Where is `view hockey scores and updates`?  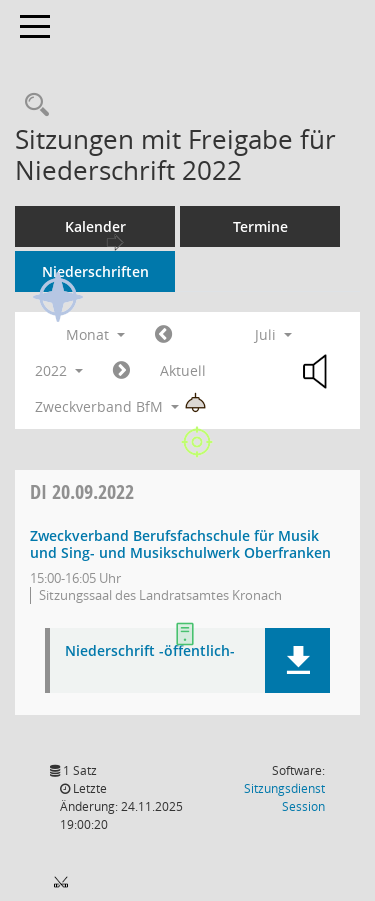
view hockey scores and updates is located at coordinates (61, 882).